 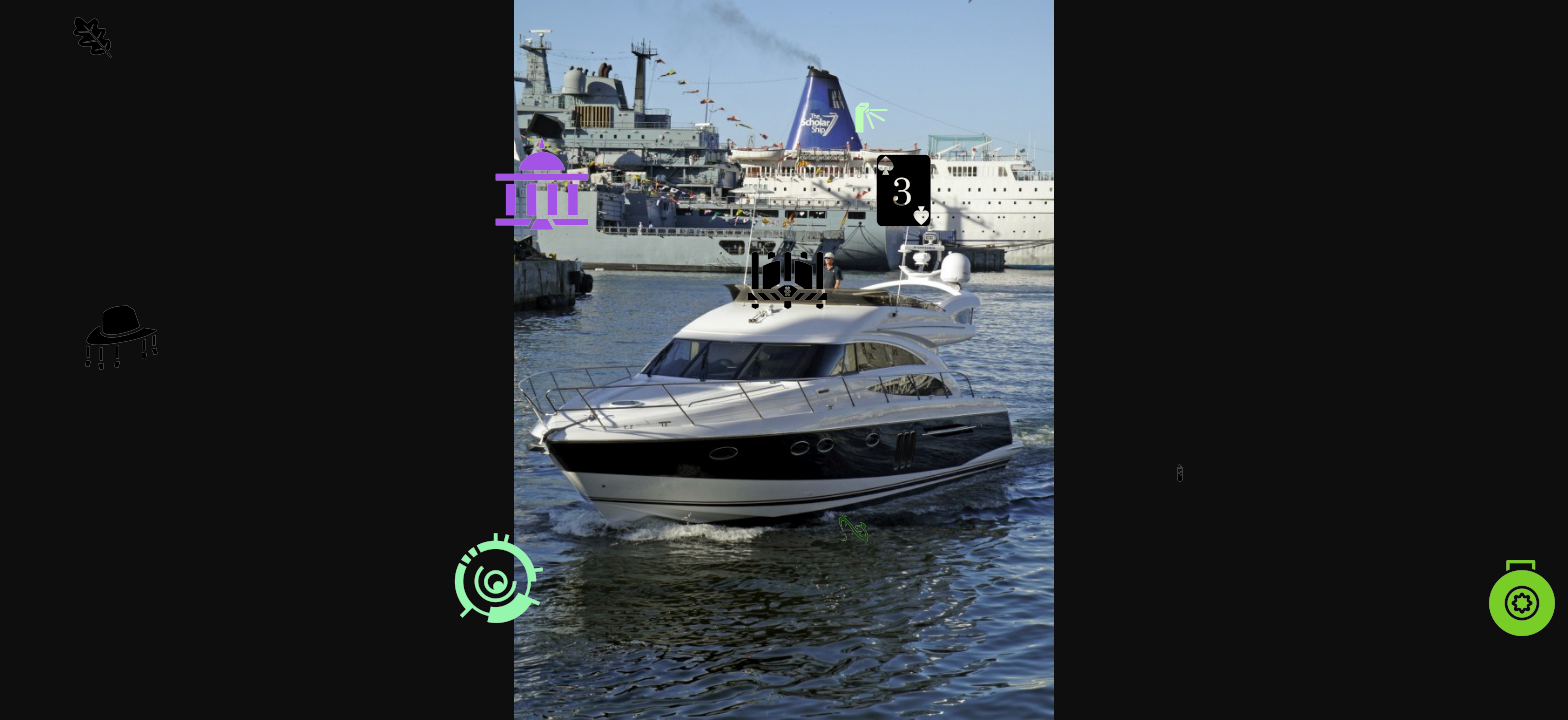 I want to click on access microscope or magnification tools, so click(x=499, y=578).